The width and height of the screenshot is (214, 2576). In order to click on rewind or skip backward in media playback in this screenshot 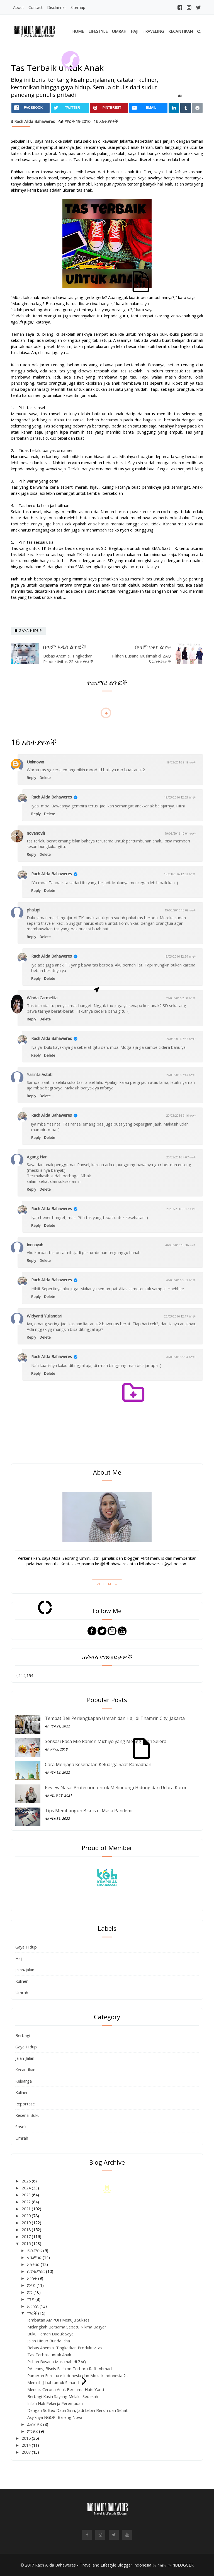, I will do `click(180, 96)`.